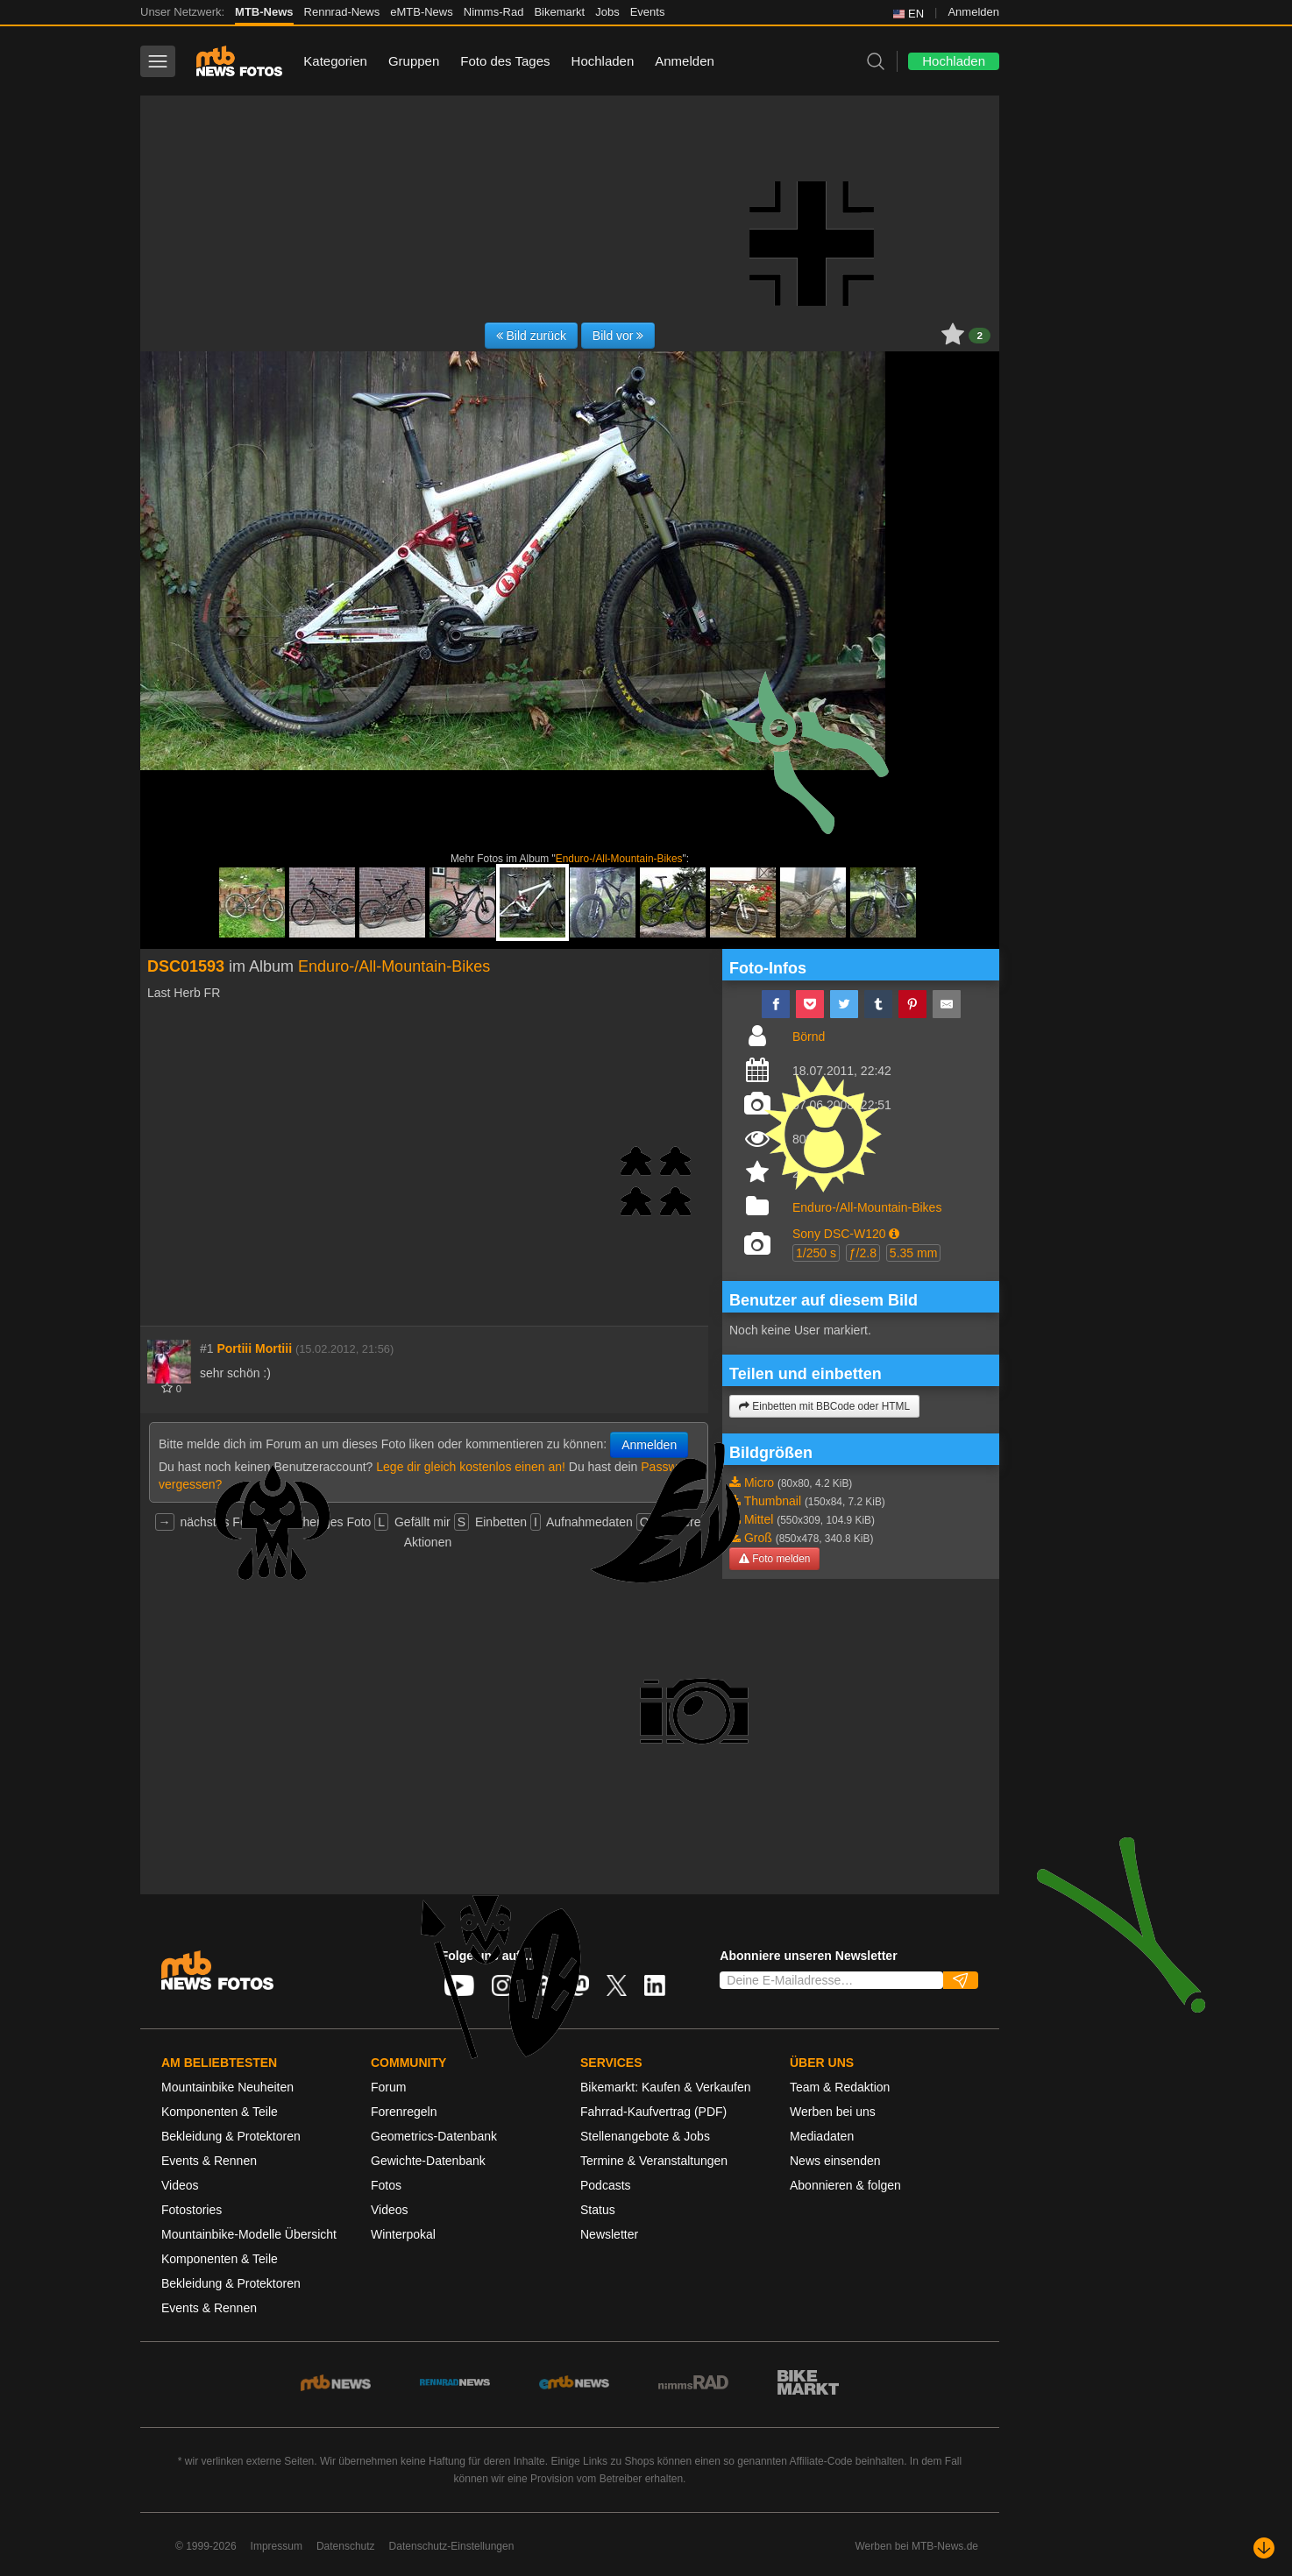 The height and width of the screenshot is (2576, 1292). Describe the element at coordinates (664, 1516) in the screenshot. I see `indicates autumn or seasonal theme` at that location.